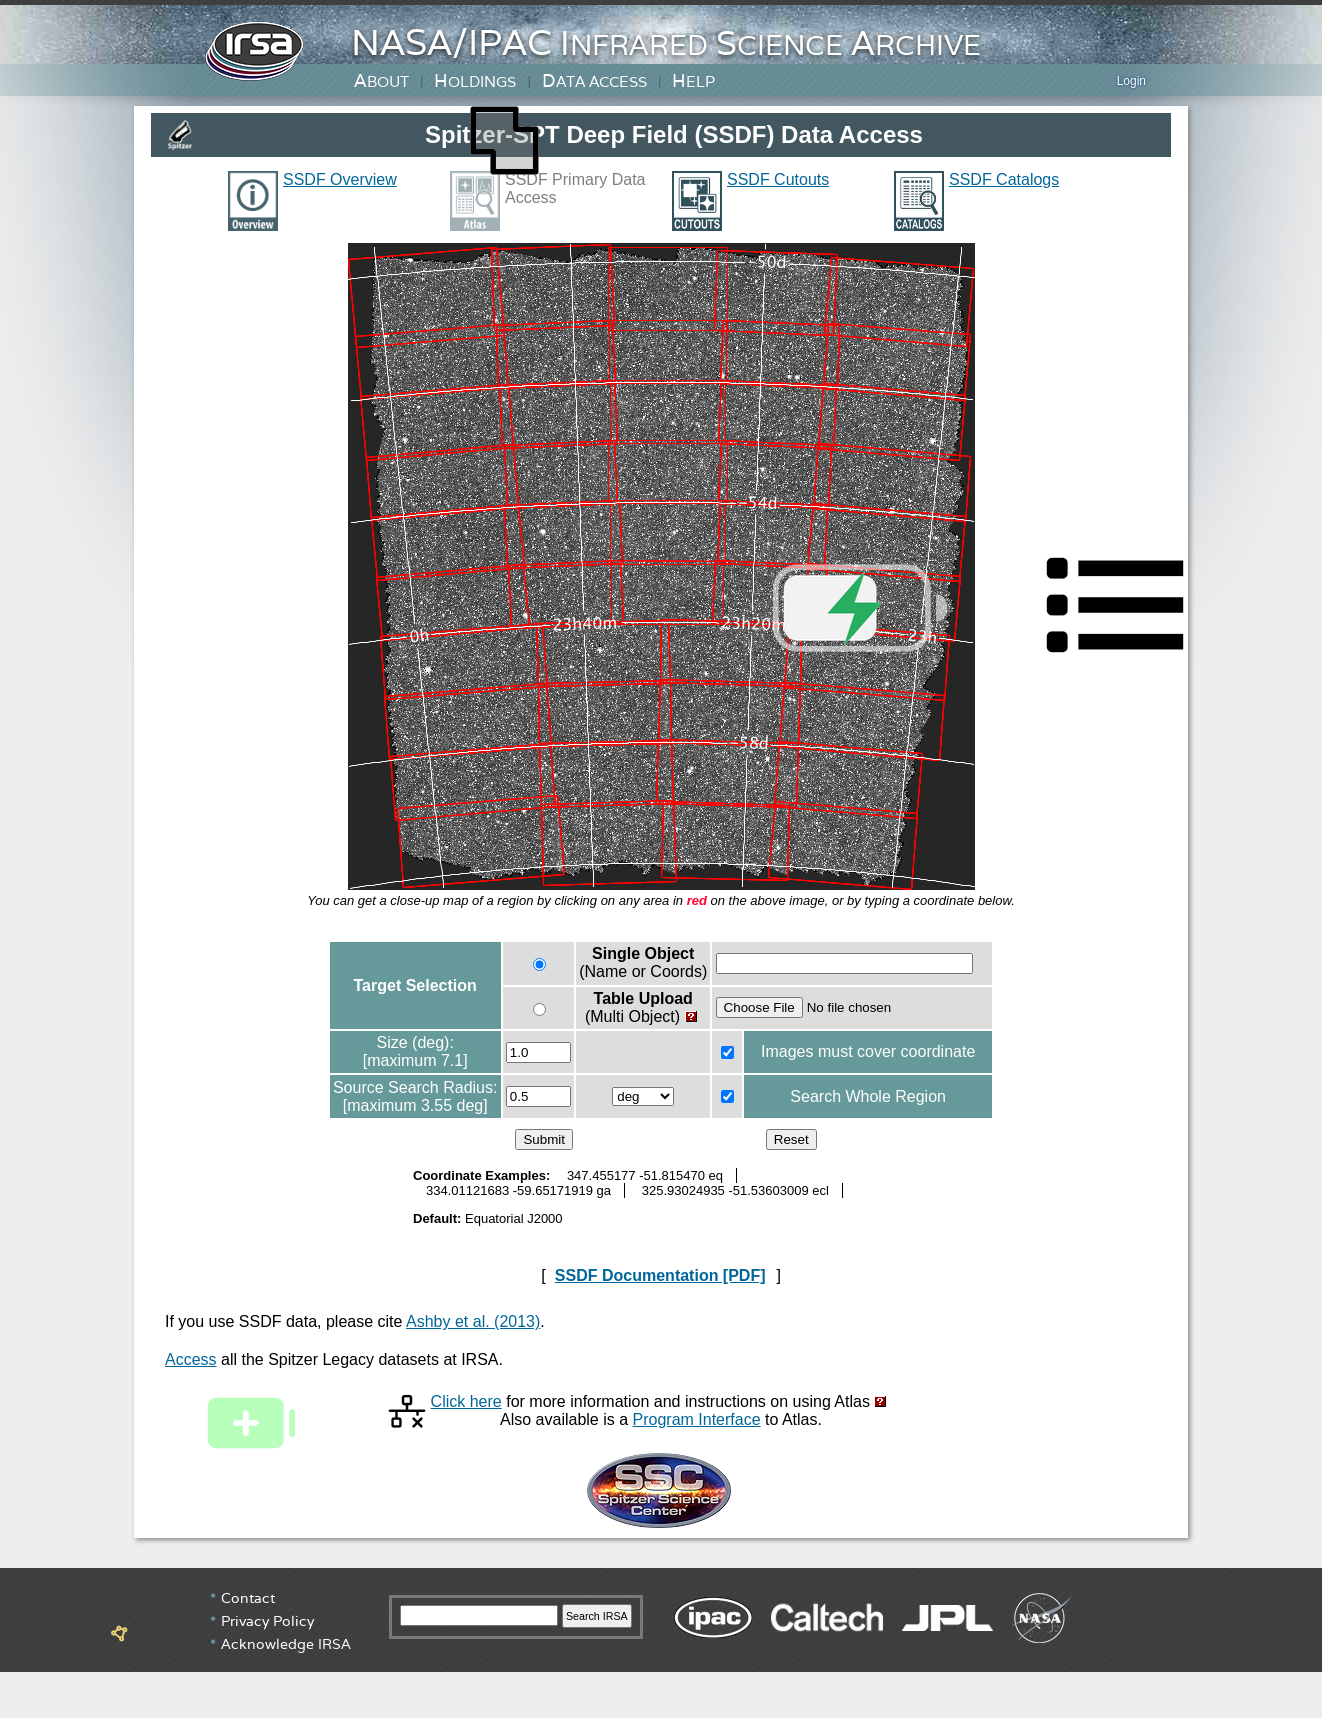 The width and height of the screenshot is (1322, 1718). What do you see at coordinates (504, 140) in the screenshot?
I see `merge or combine selected objects` at bounding box center [504, 140].